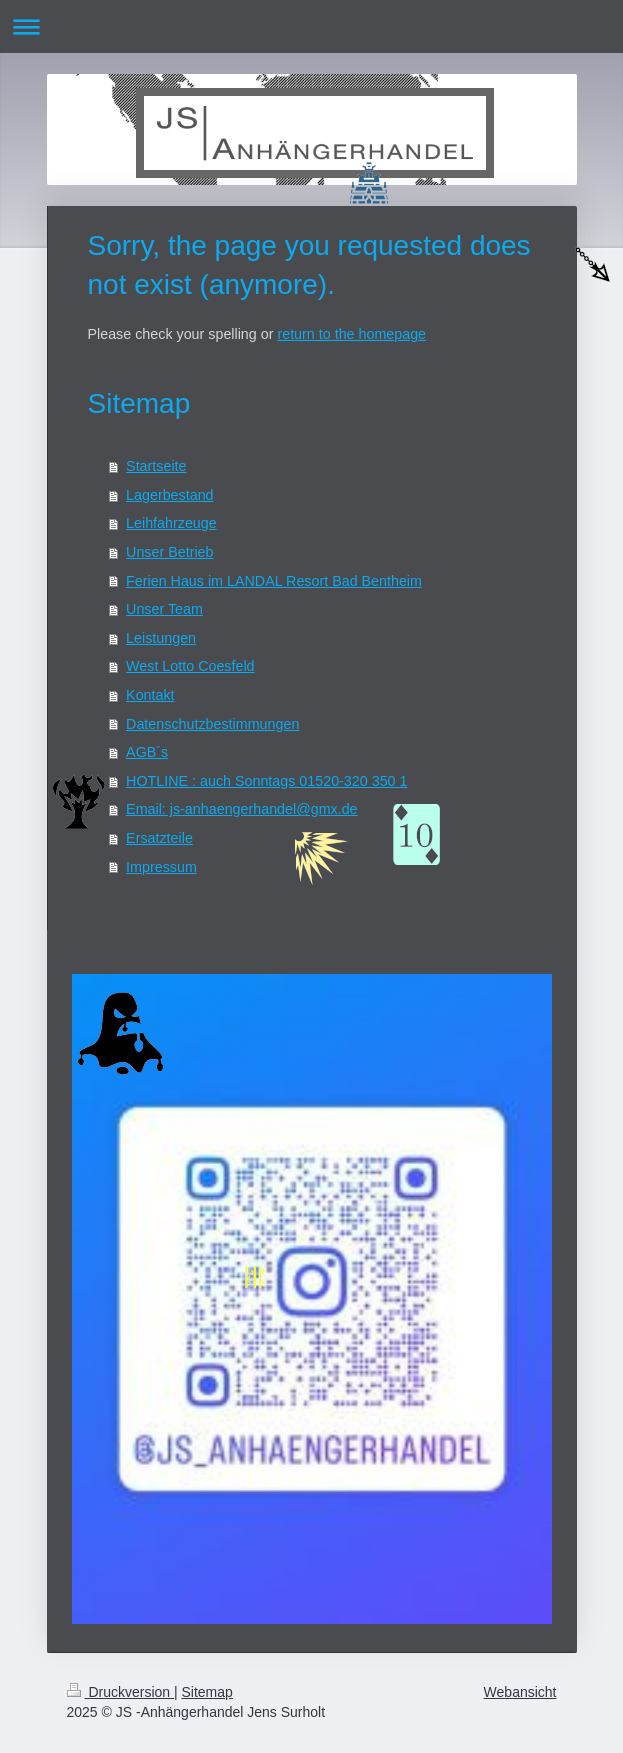  I want to click on equip harpoon weapon or grappling tool, so click(592, 264).